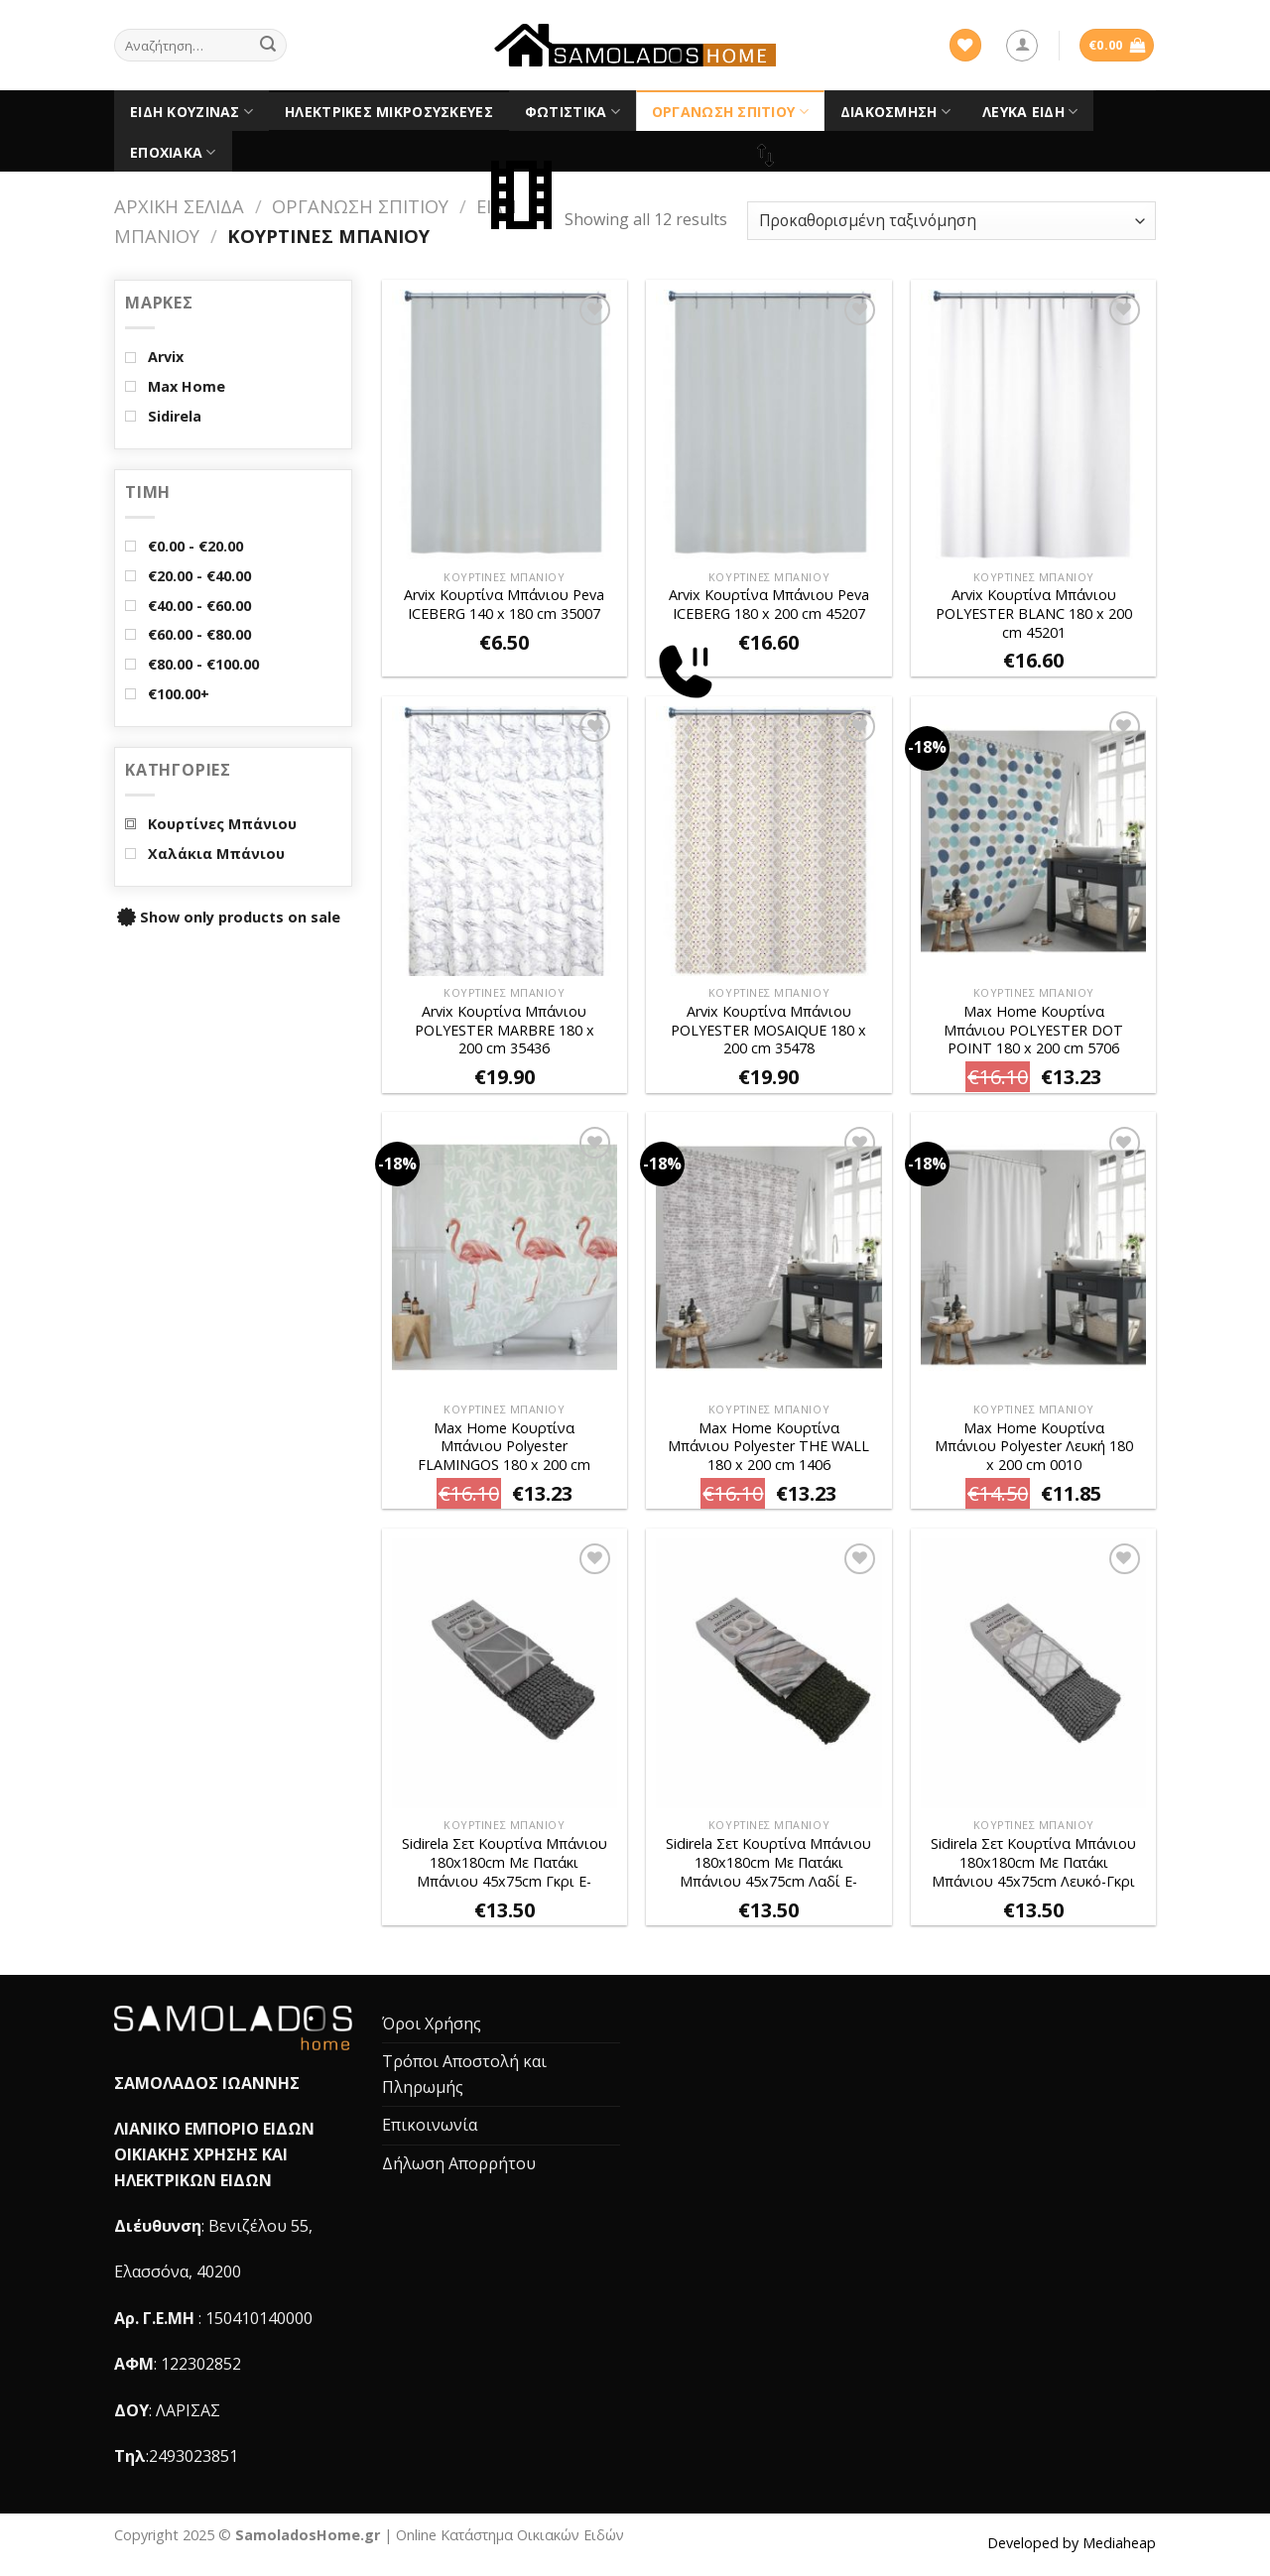 Image resolution: width=1270 pixels, height=2576 pixels. What do you see at coordinates (521, 194) in the screenshot?
I see `browse local movie theaters` at bounding box center [521, 194].